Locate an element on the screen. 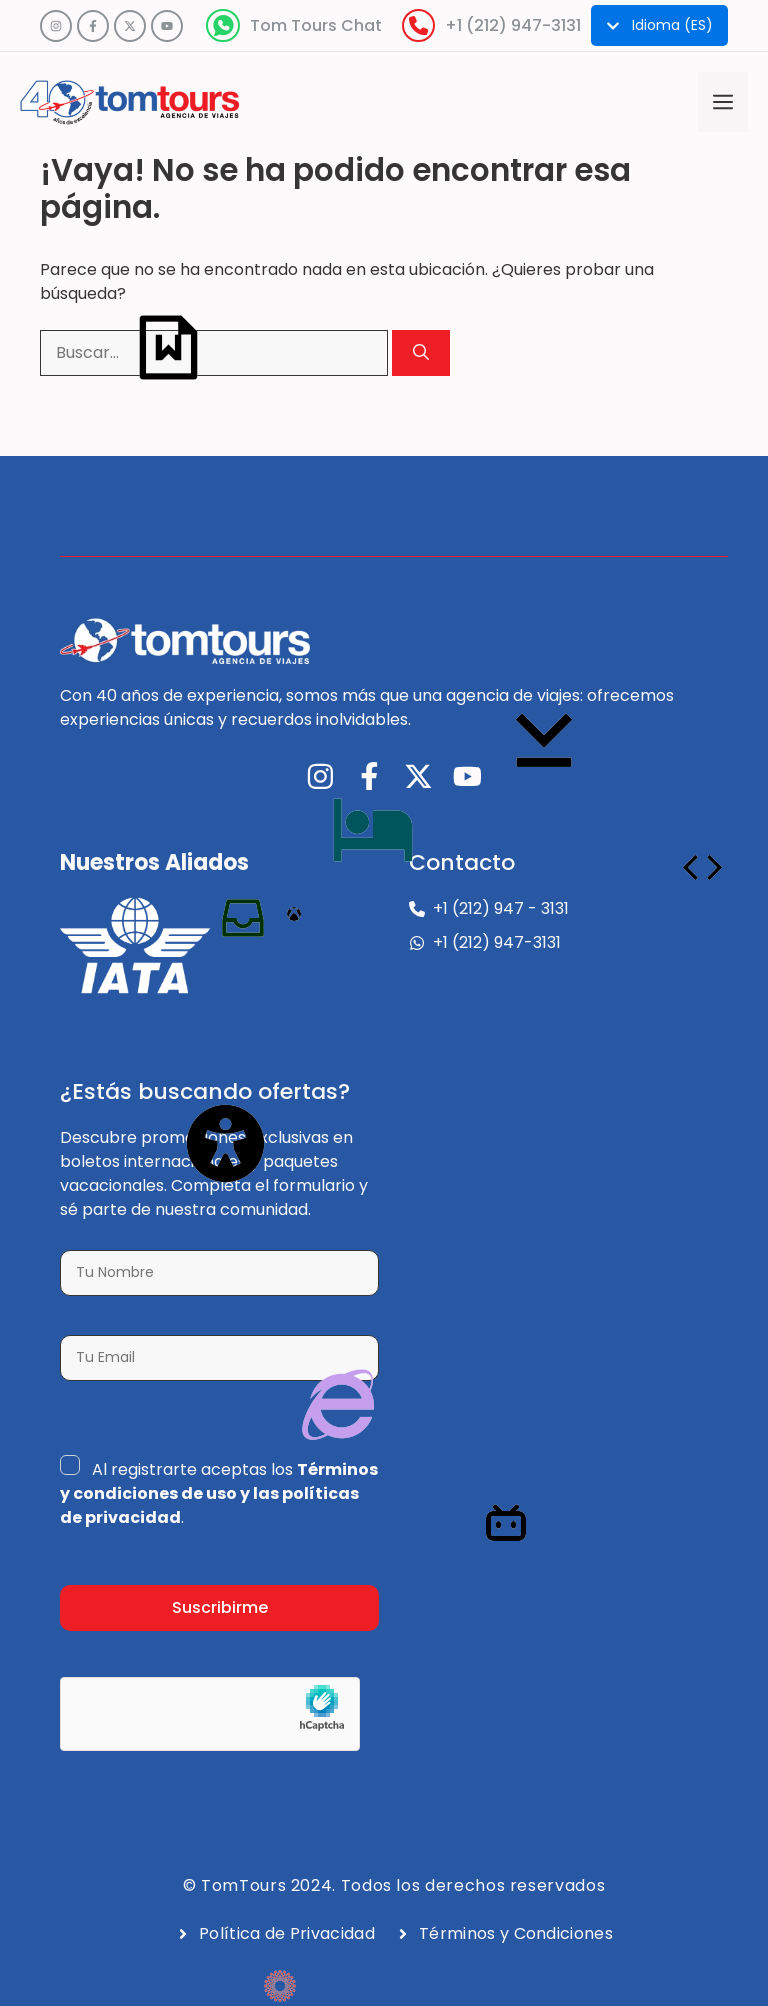  open a Microsoft Word document is located at coordinates (168, 347).